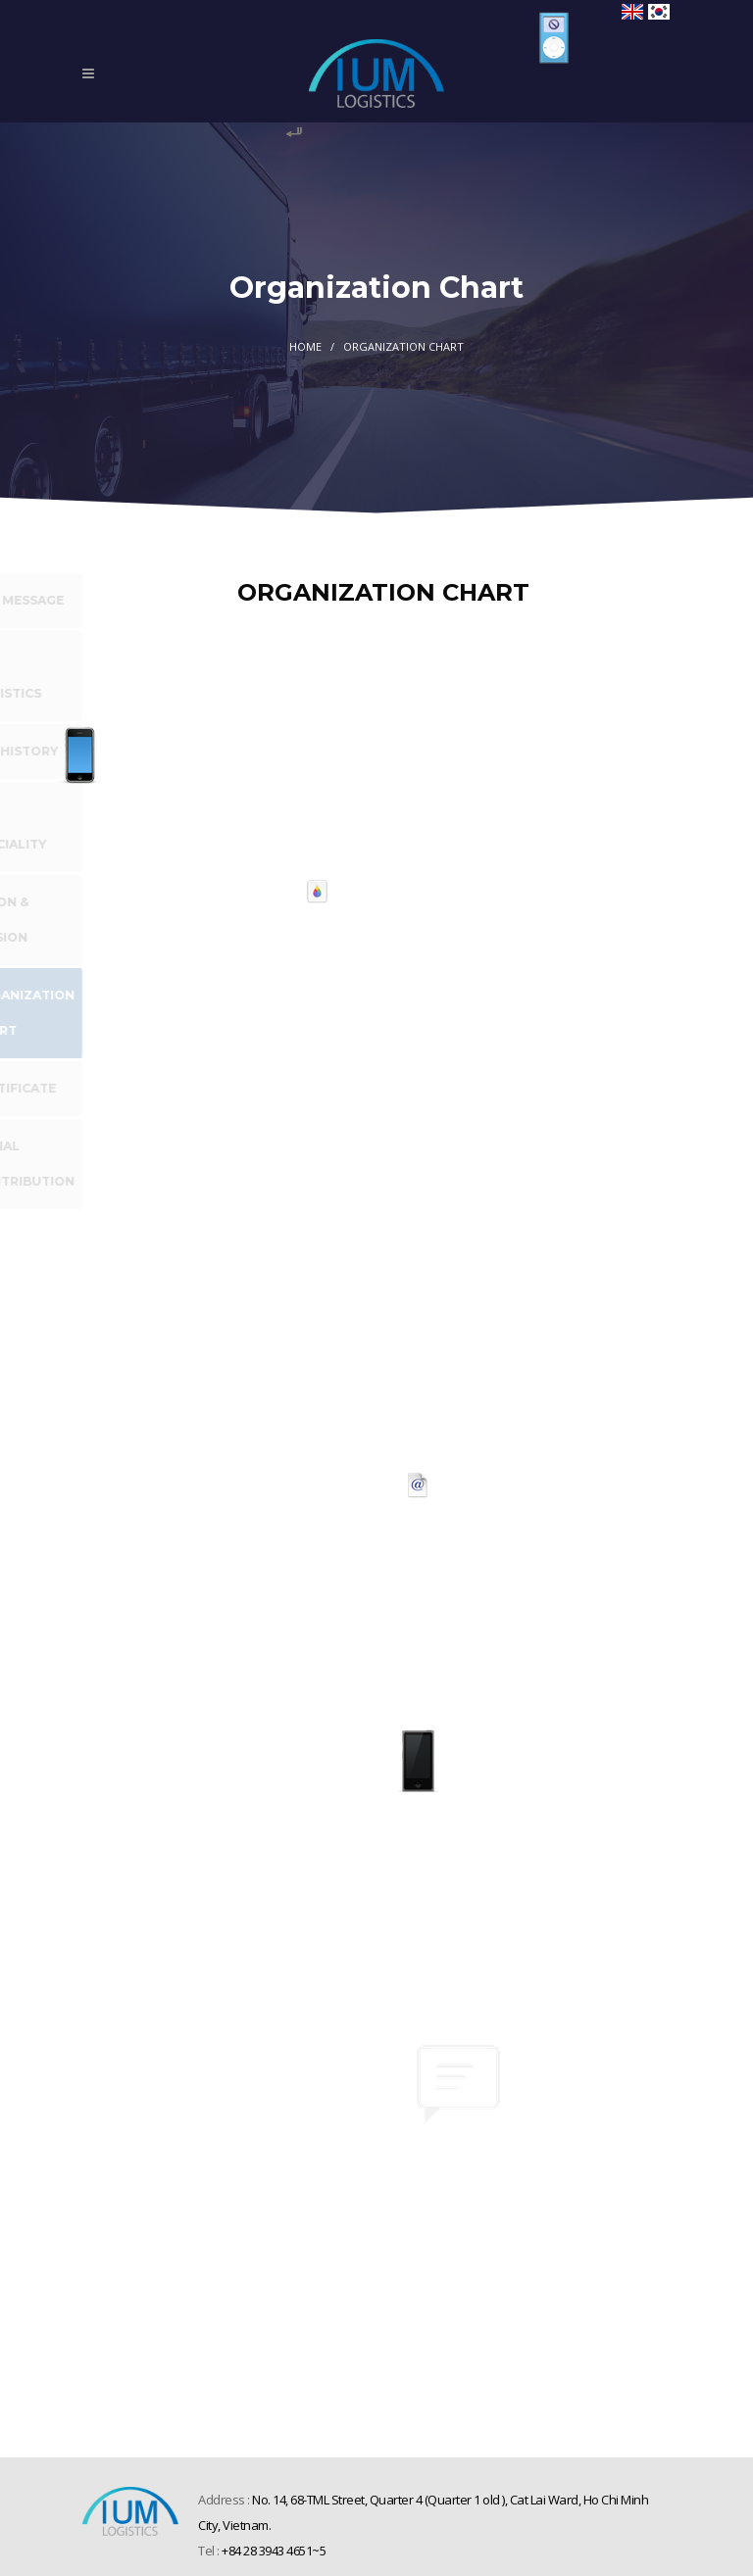 This screenshot has width=753, height=2576. Describe the element at coordinates (418, 1485) in the screenshot. I see `access your saved web bookmarks` at that location.